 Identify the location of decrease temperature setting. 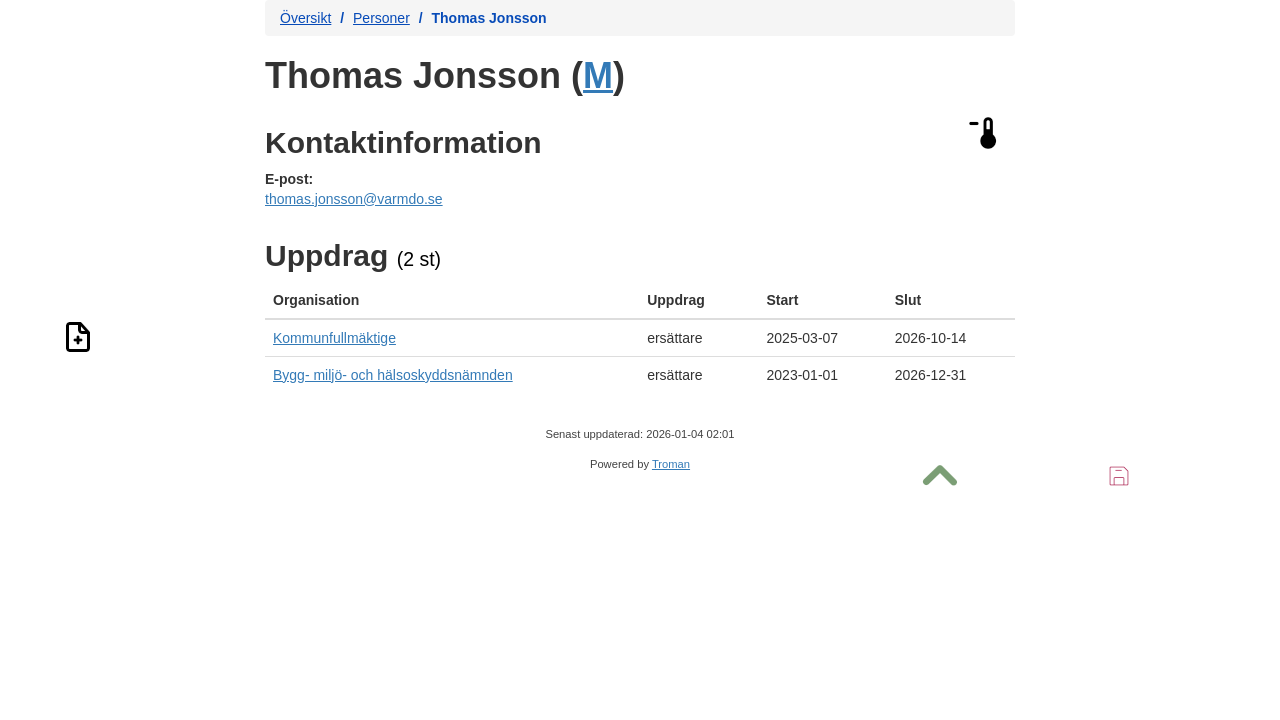
(985, 133).